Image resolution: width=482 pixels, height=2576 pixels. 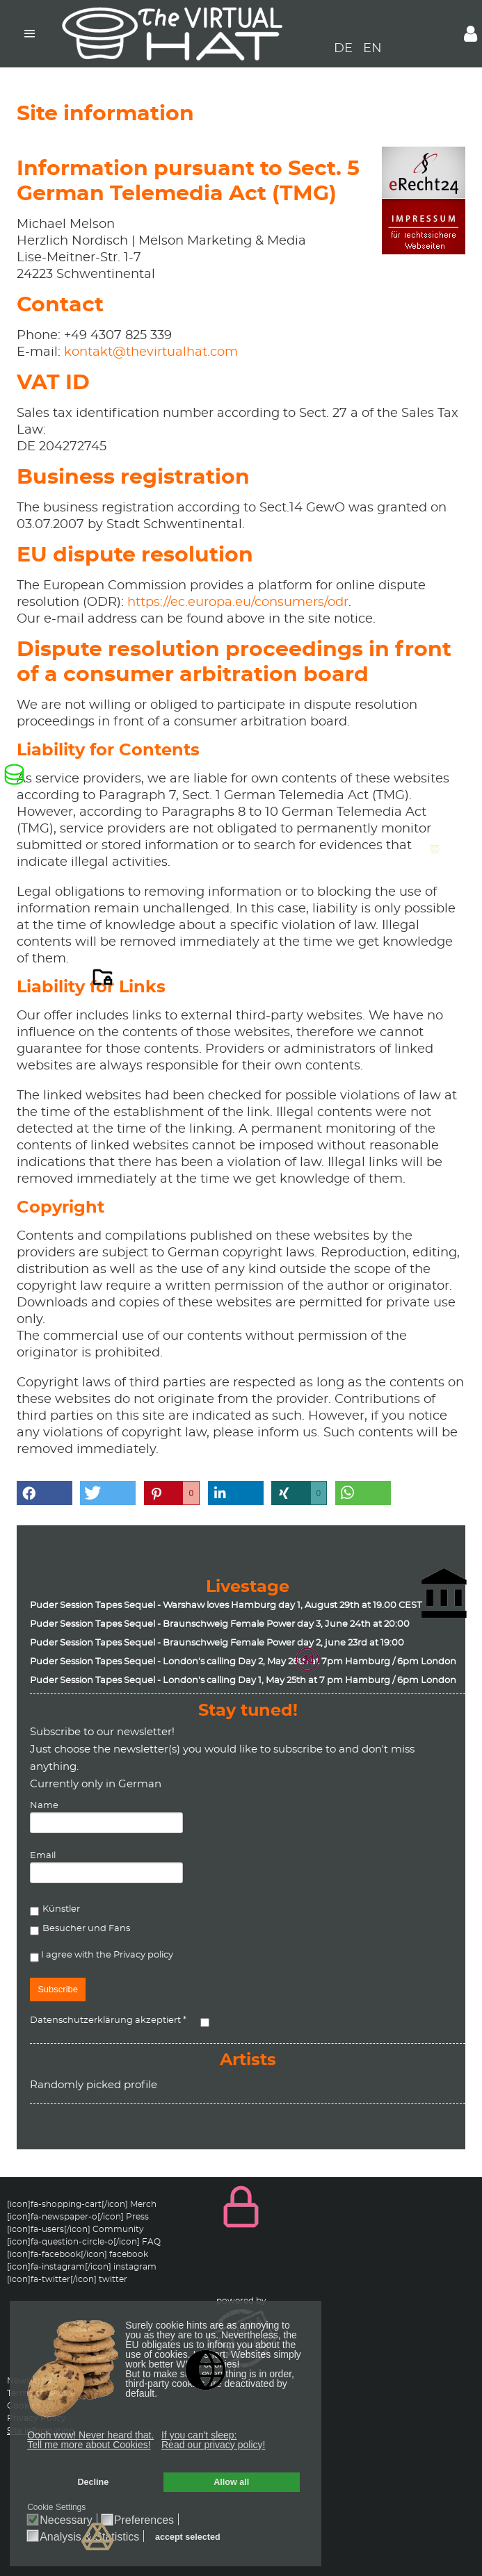 What do you see at coordinates (241, 2206) in the screenshot?
I see `indicates a locked or protected item` at bounding box center [241, 2206].